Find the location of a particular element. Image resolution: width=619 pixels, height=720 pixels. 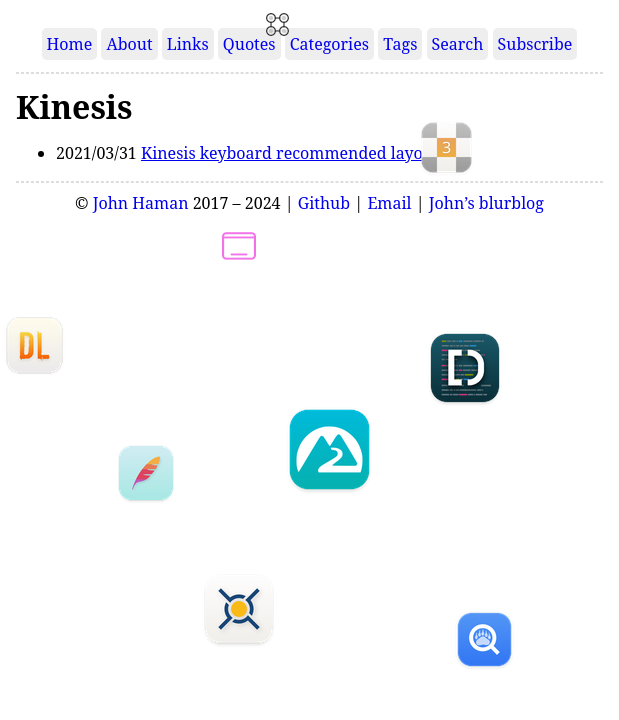

open baloo file search preferences is located at coordinates (484, 640).